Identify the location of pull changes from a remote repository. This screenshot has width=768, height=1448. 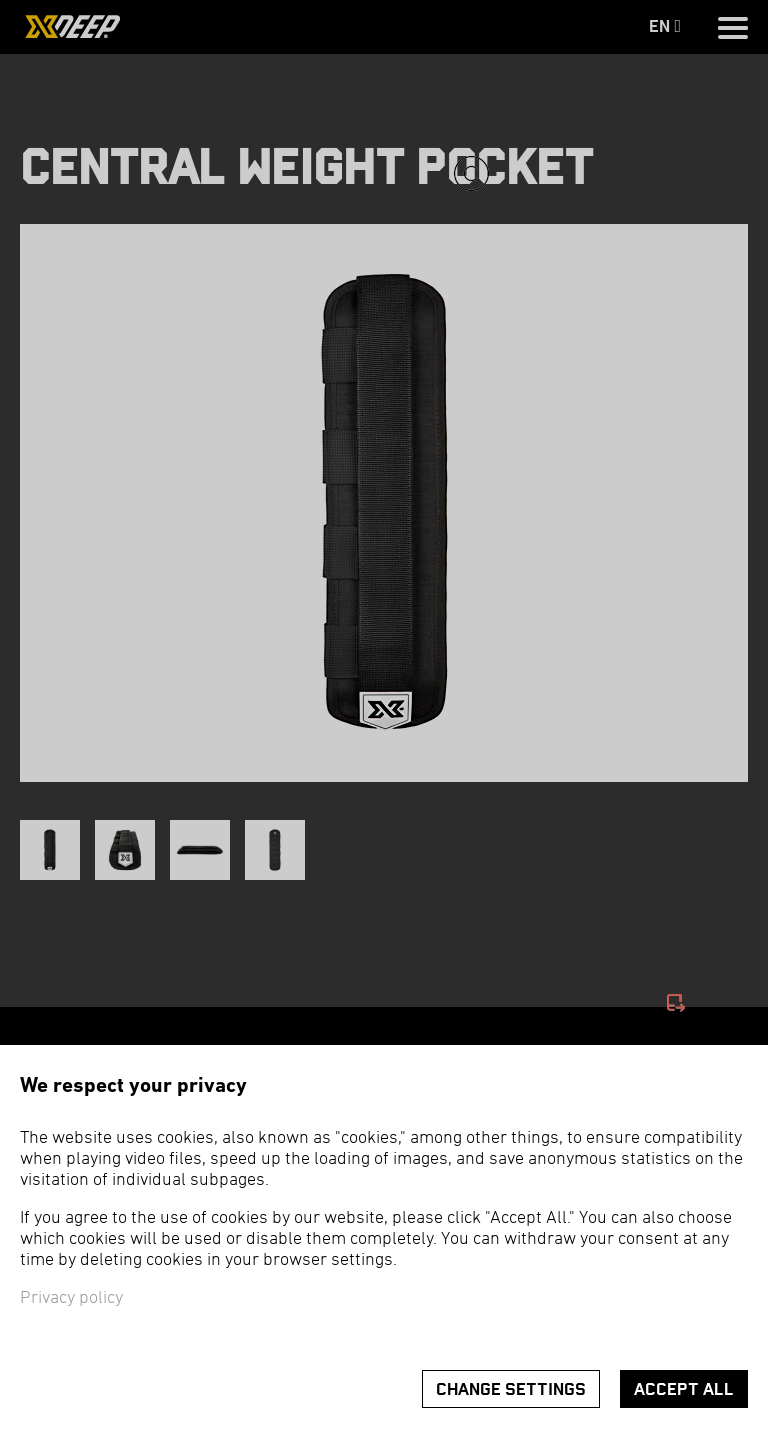
(675, 1003).